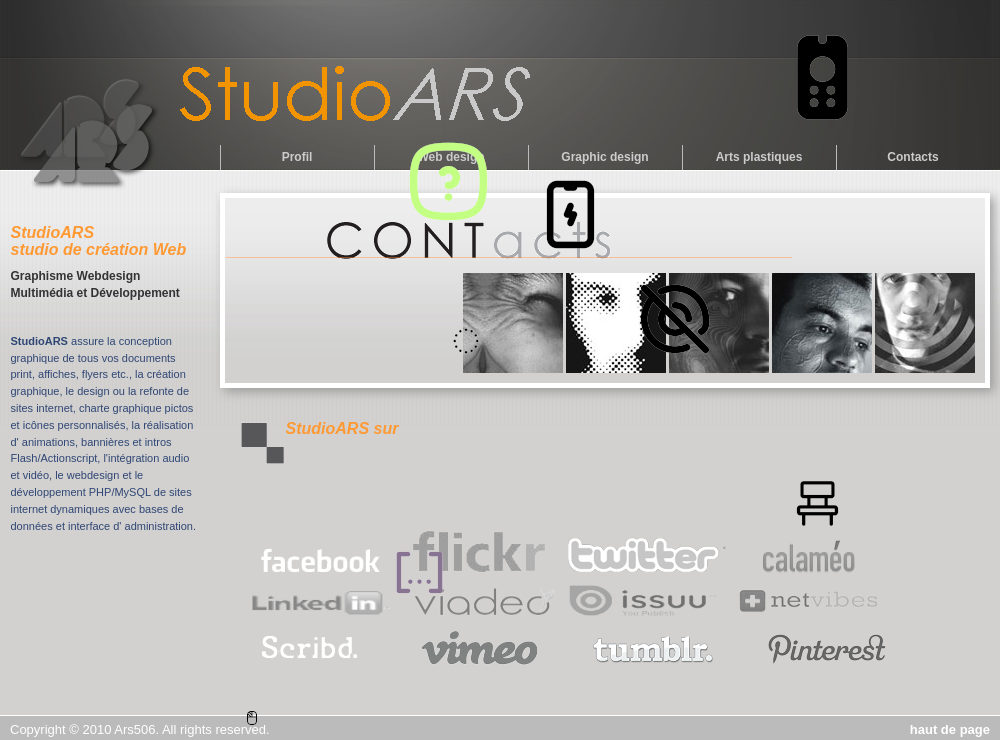 This screenshot has width=1000, height=740. Describe the element at coordinates (466, 341) in the screenshot. I see `loading or processing in progress` at that location.